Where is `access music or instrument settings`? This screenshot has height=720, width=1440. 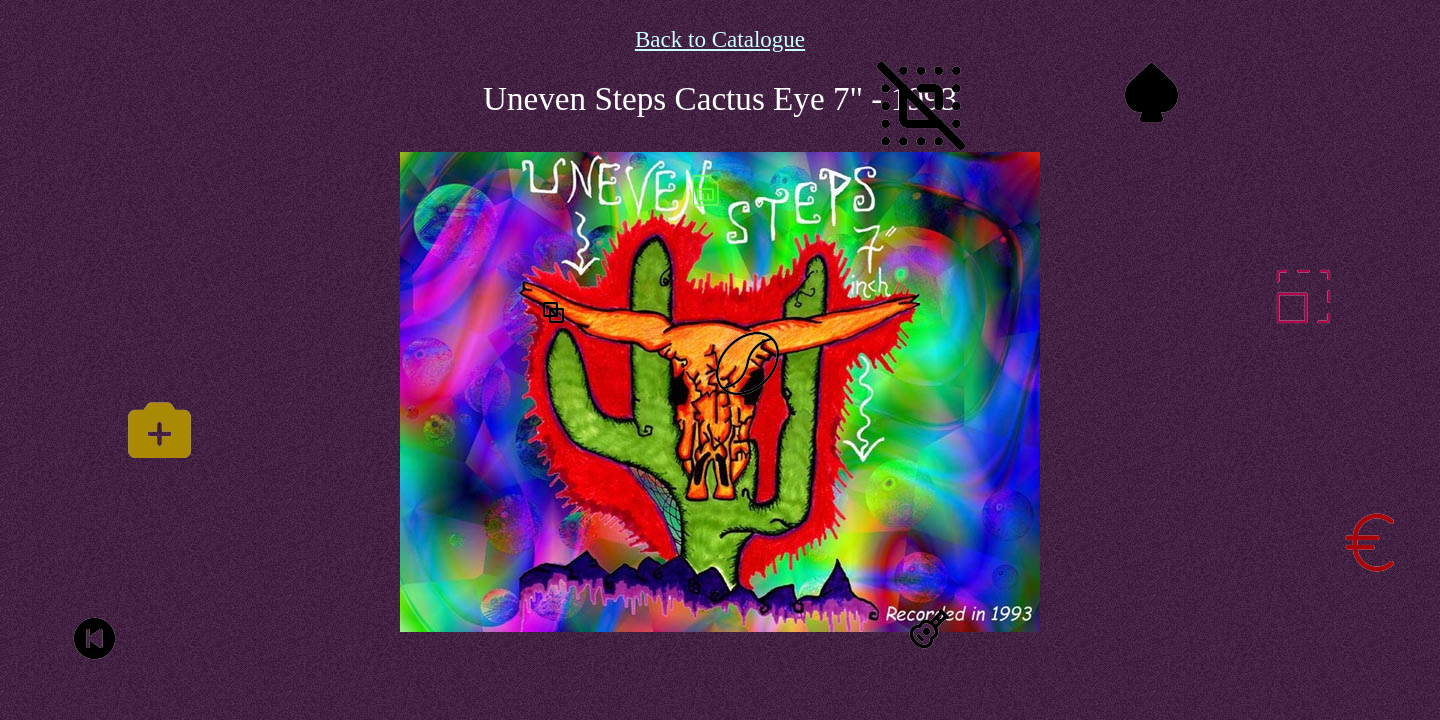 access music or instrument settings is located at coordinates (929, 629).